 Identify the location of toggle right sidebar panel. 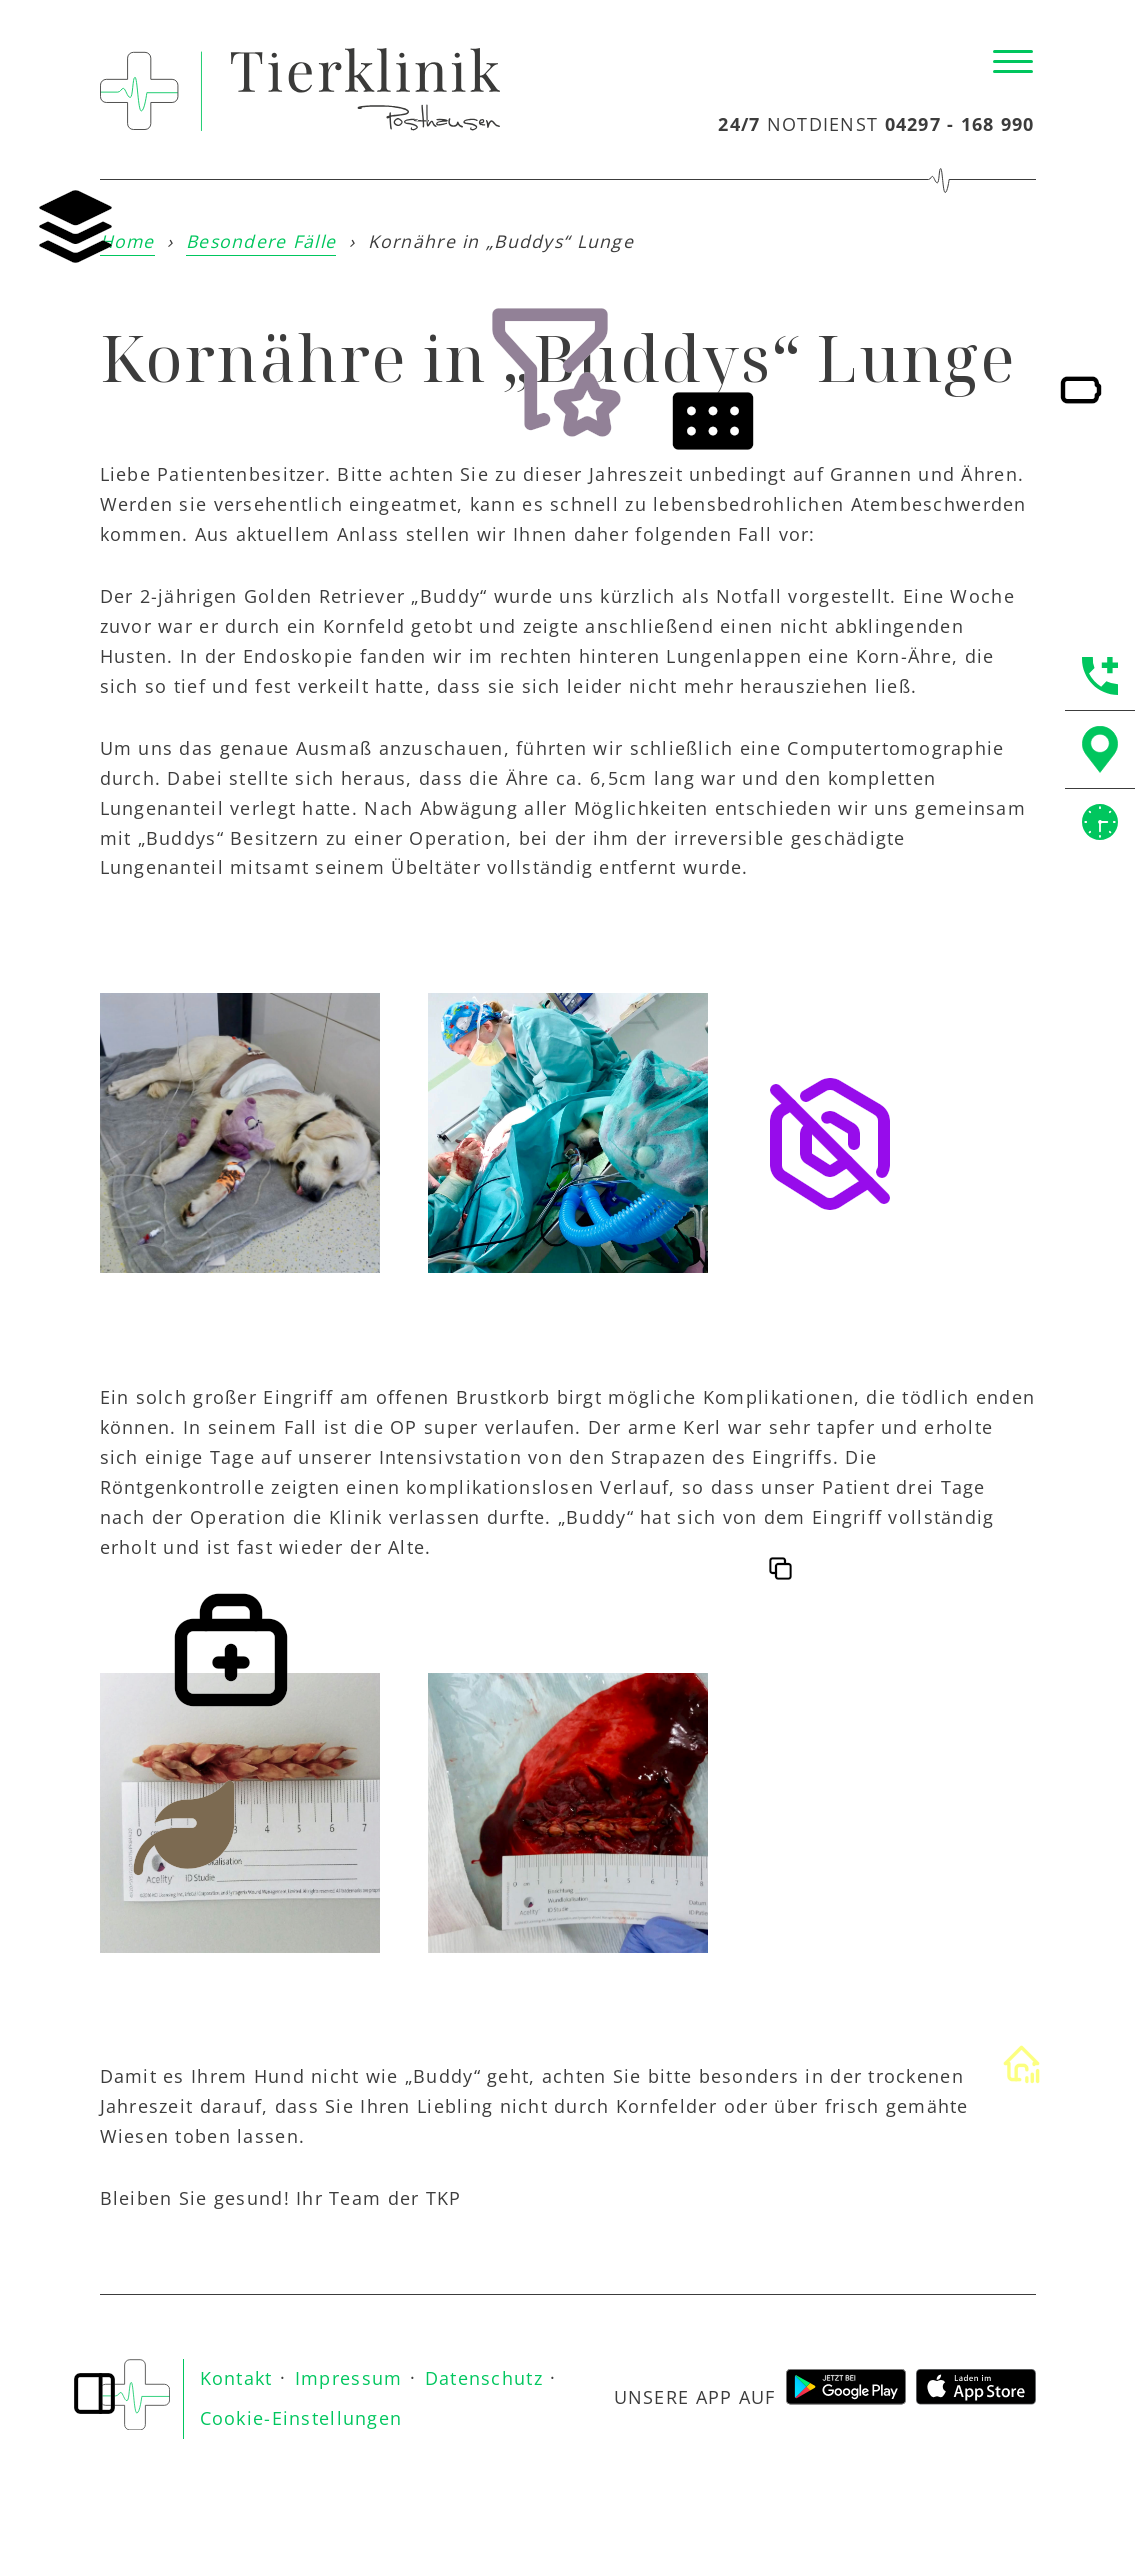
(94, 2393).